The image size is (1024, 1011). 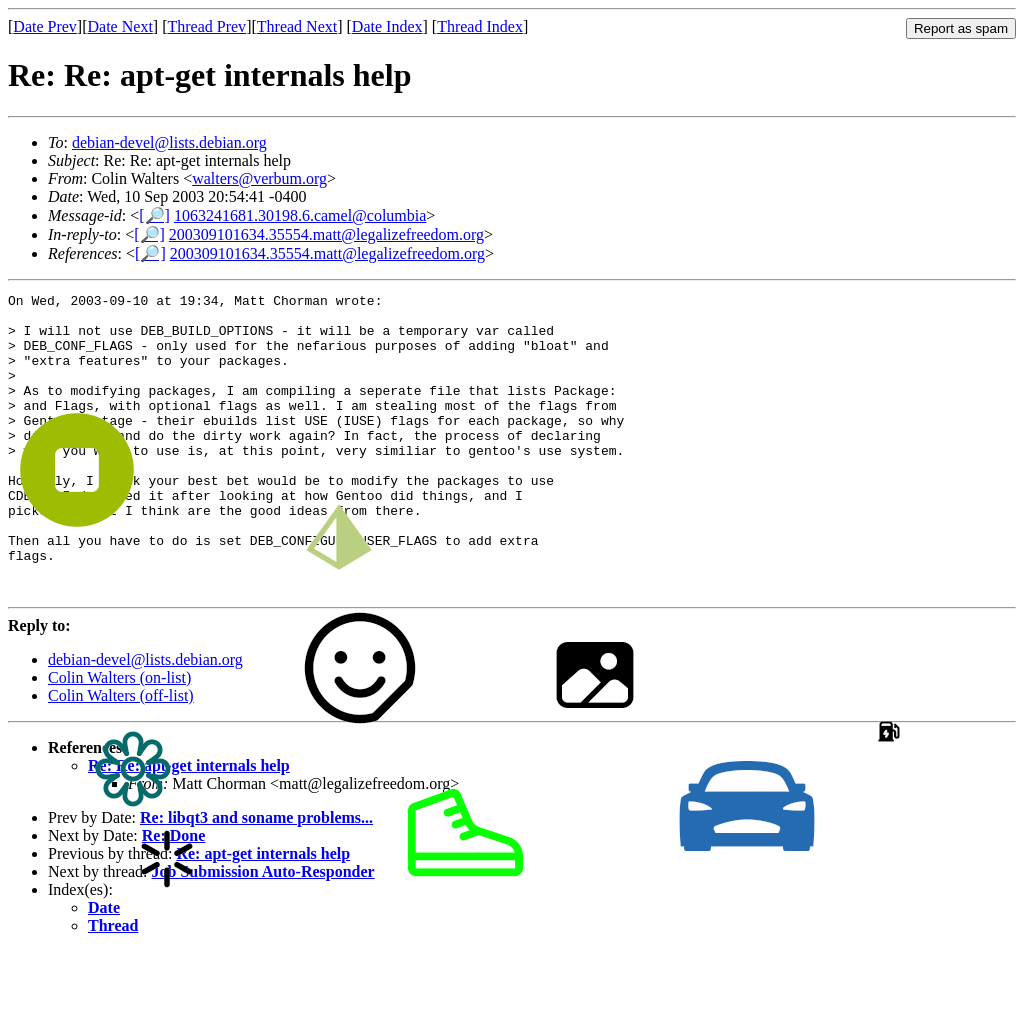 What do you see at coordinates (595, 675) in the screenshot?
I see `view image or photo` at bounding box center [595, 675].